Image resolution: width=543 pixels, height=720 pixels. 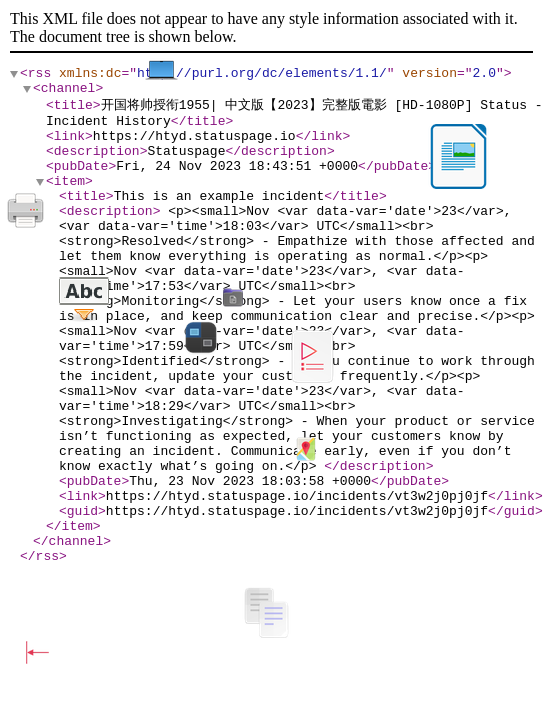 What do you see at coordinates (84, 297) in the screenshot?
I see `insert text at cursor position` at bounding box center [84, 297].